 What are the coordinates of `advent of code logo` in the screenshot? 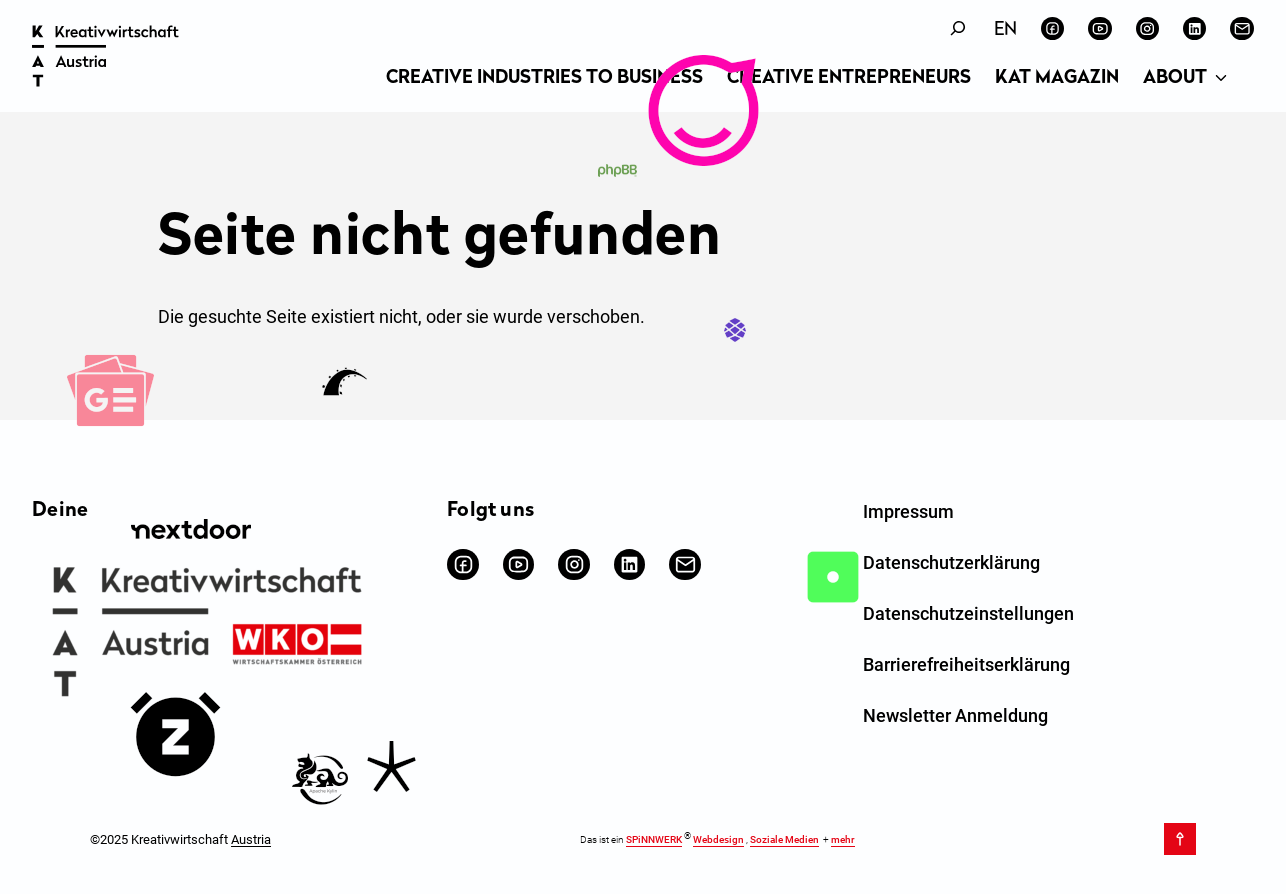 It's located at (391, 766).